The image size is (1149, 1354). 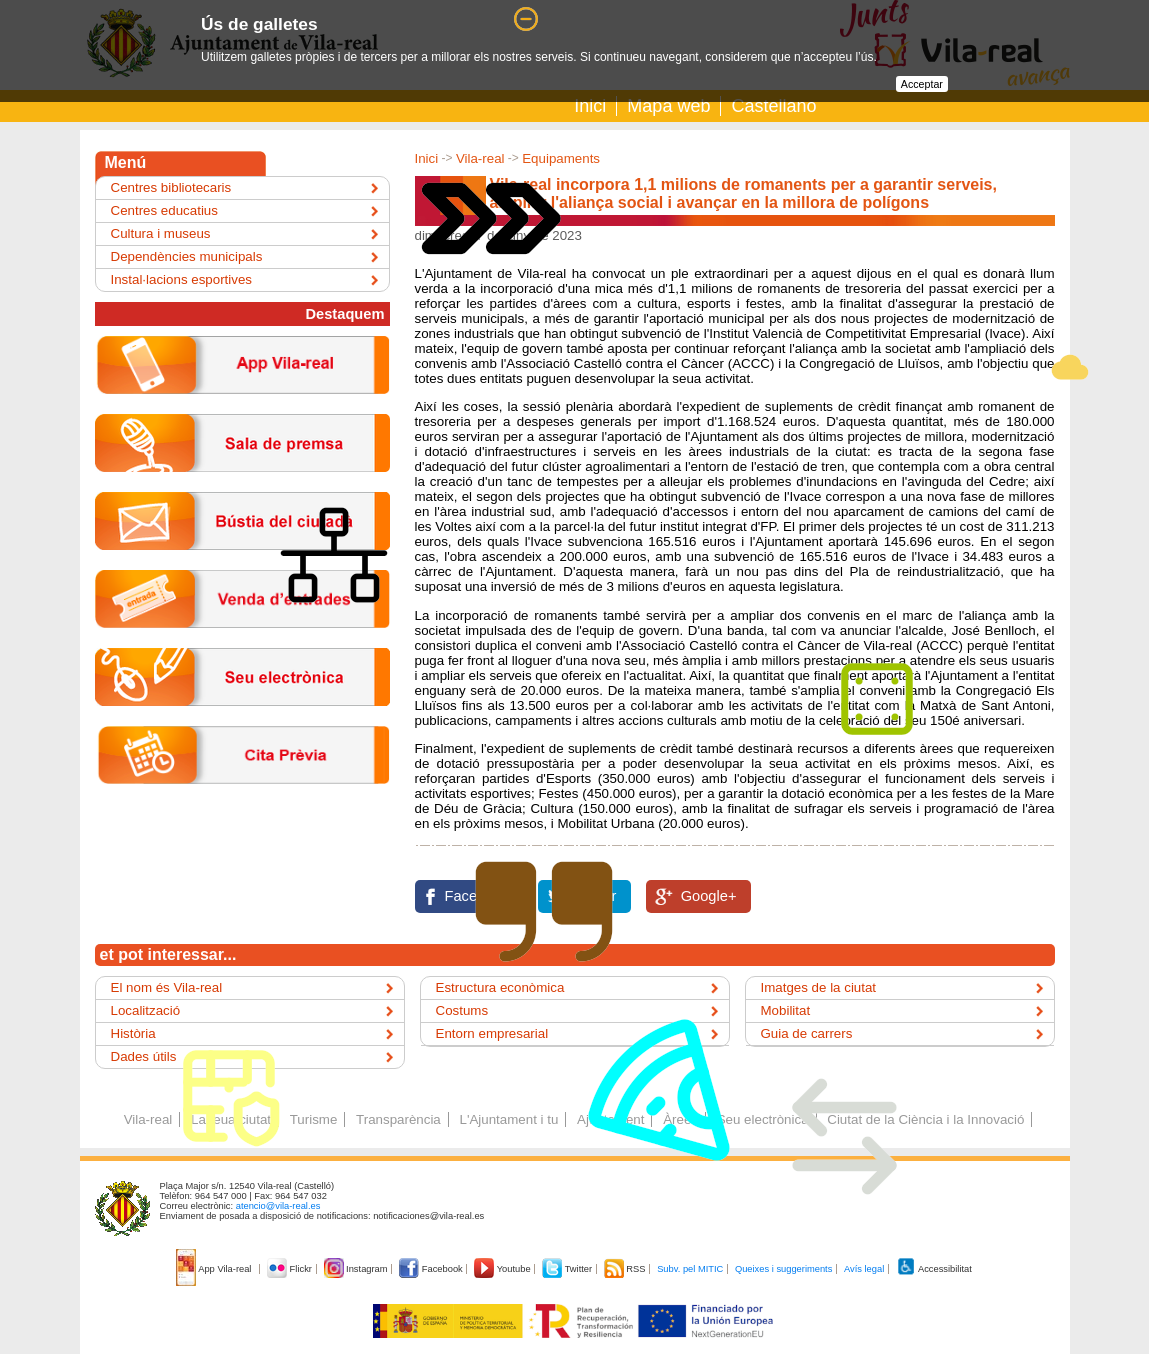 I want to click on inertia.js framework logo, so click(x=489, y=218).